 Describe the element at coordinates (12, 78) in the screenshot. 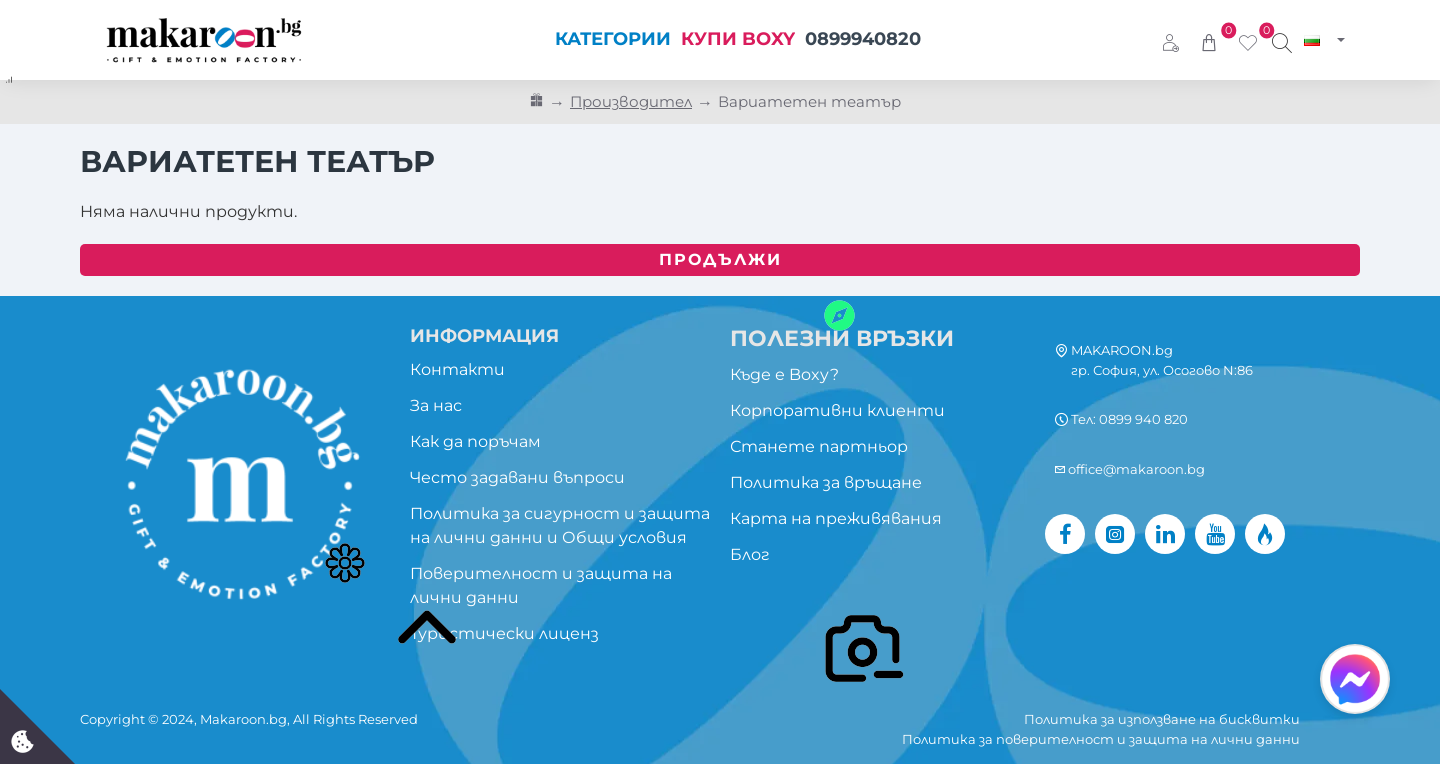

I see `indicates medium cellular signal strength` at that location.